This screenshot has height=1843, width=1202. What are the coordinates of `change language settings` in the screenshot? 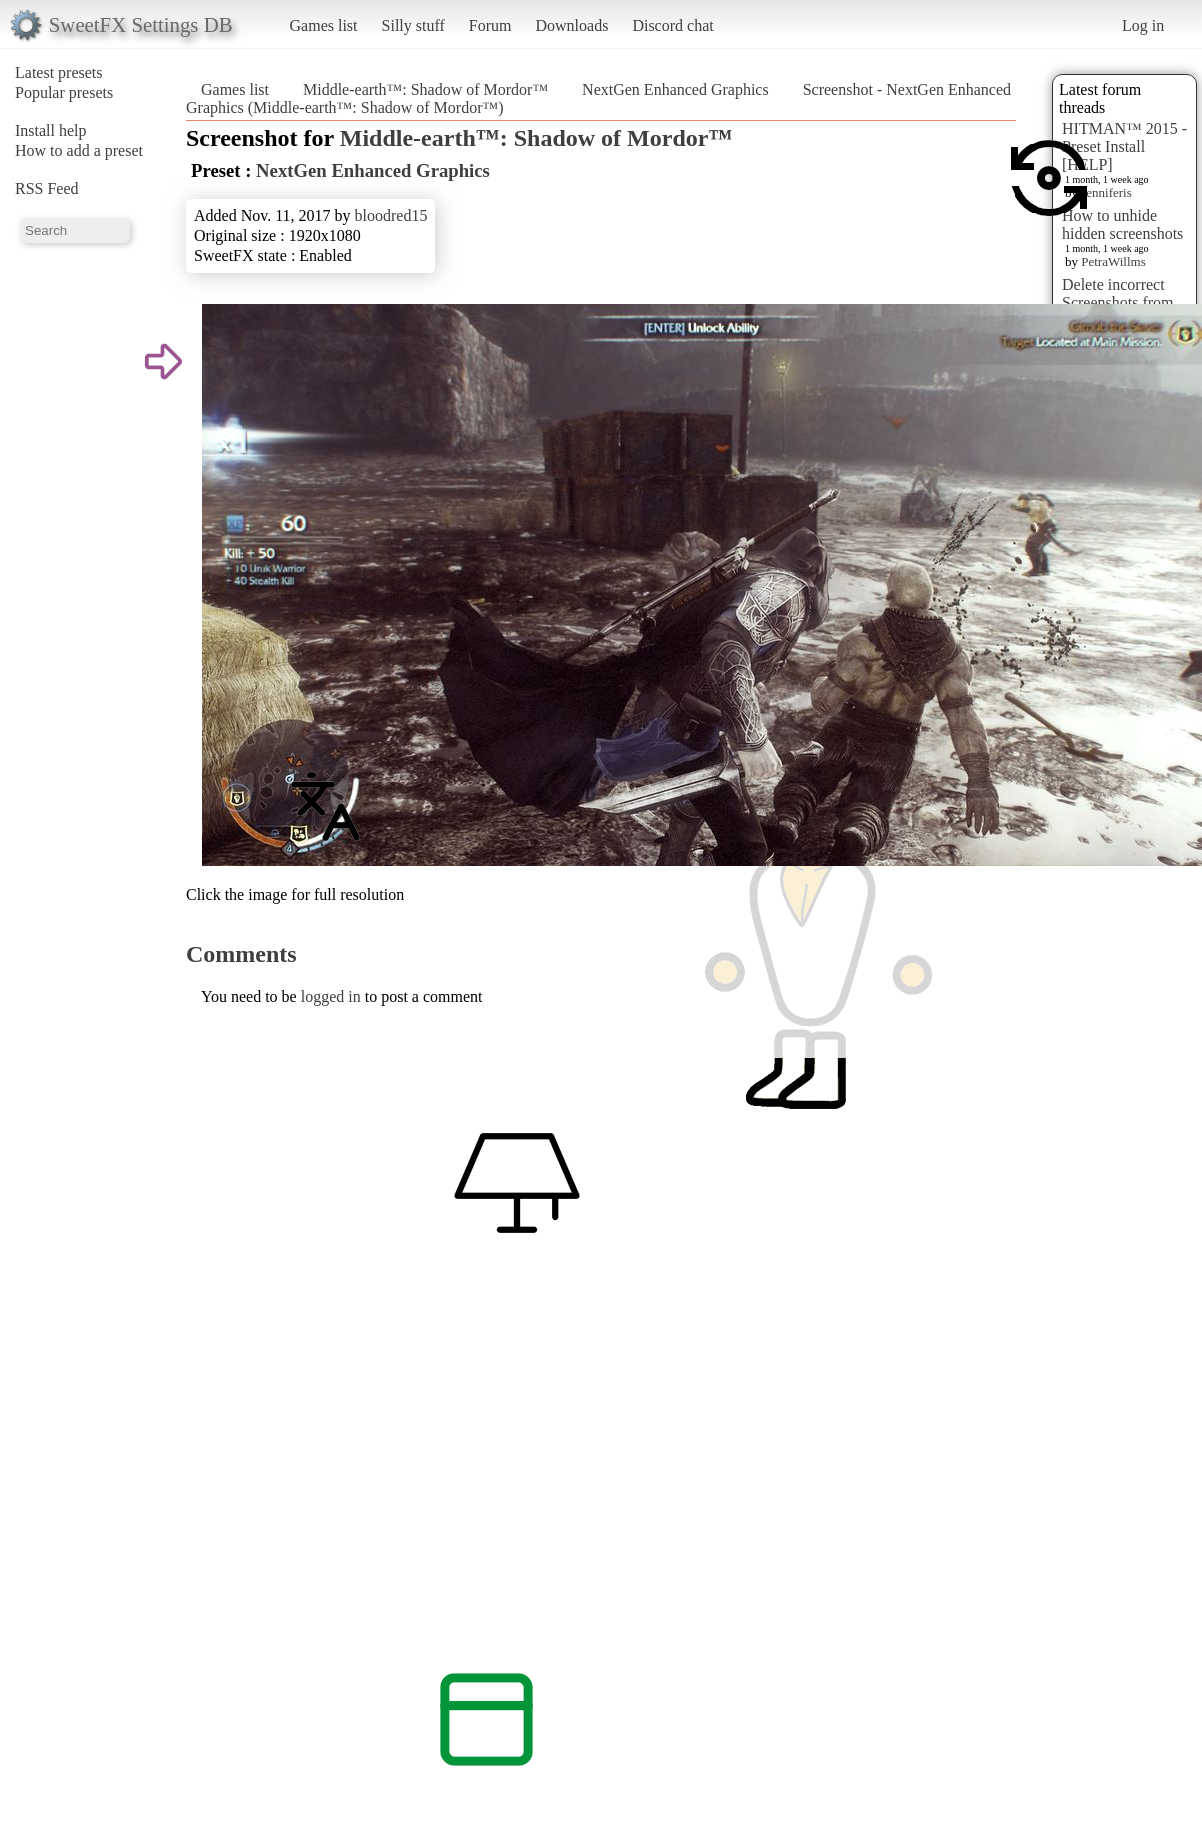 It's located at (325, 806).